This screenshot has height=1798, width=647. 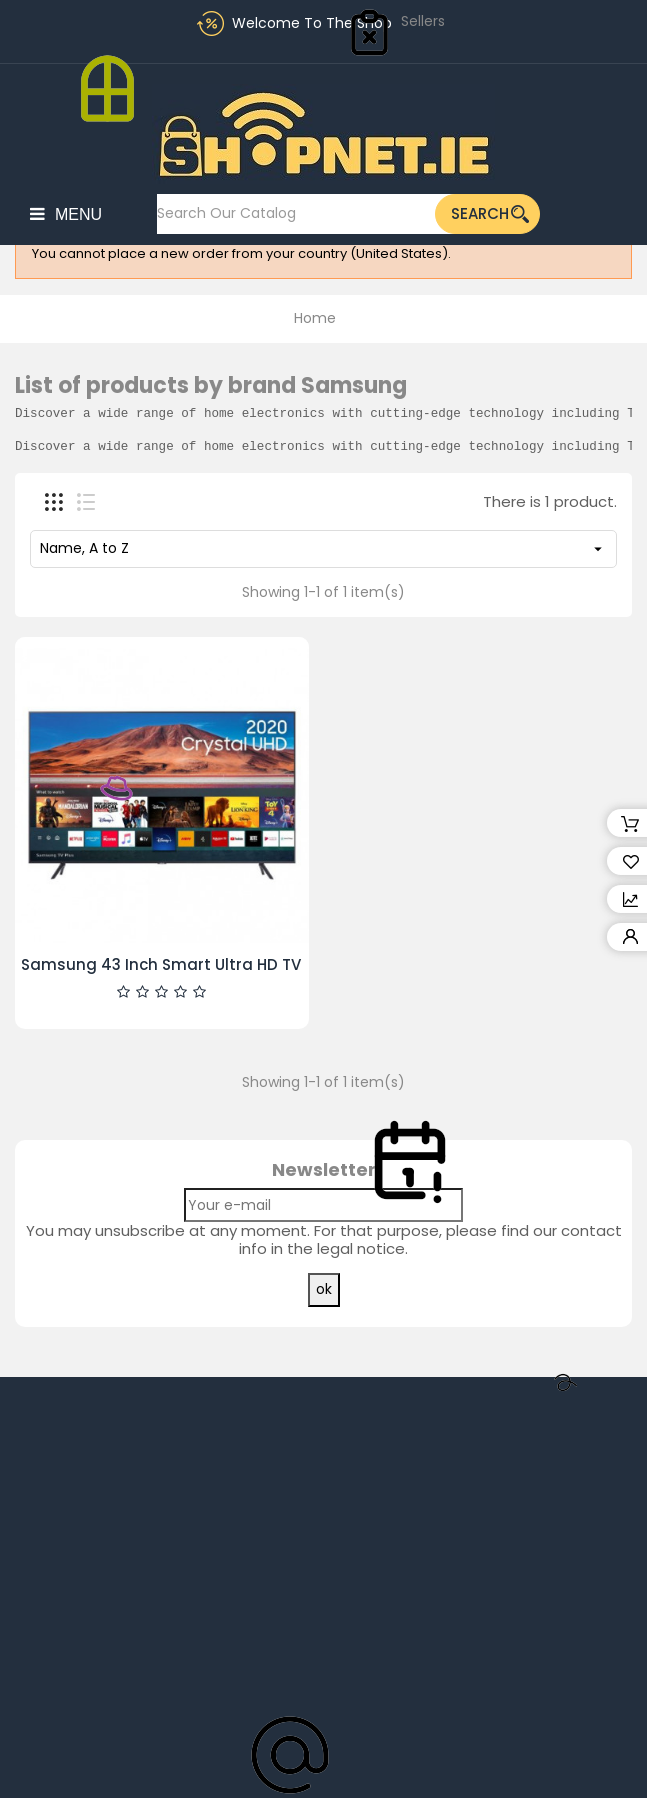 What do you see at coordinates (116, 787) in the screenshot?
I see `Red Hat brand logo` at bounding box center [116, 787].